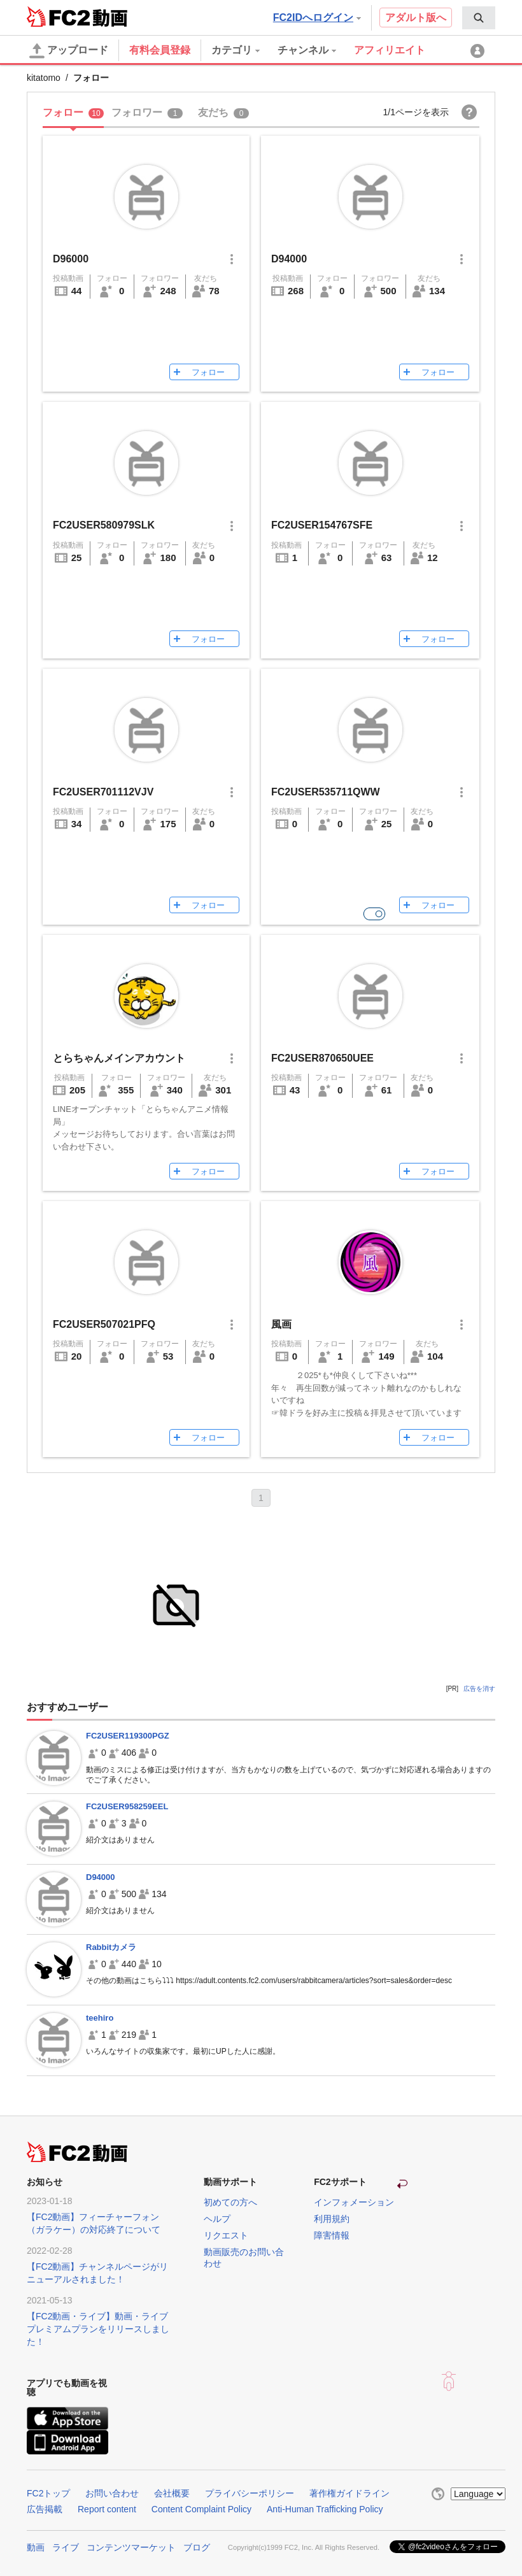 The image size is (522, 2576). Describe the element at coordinates (402, 2184) in the screenshot. I see `undo or go back to previous state` at that location.